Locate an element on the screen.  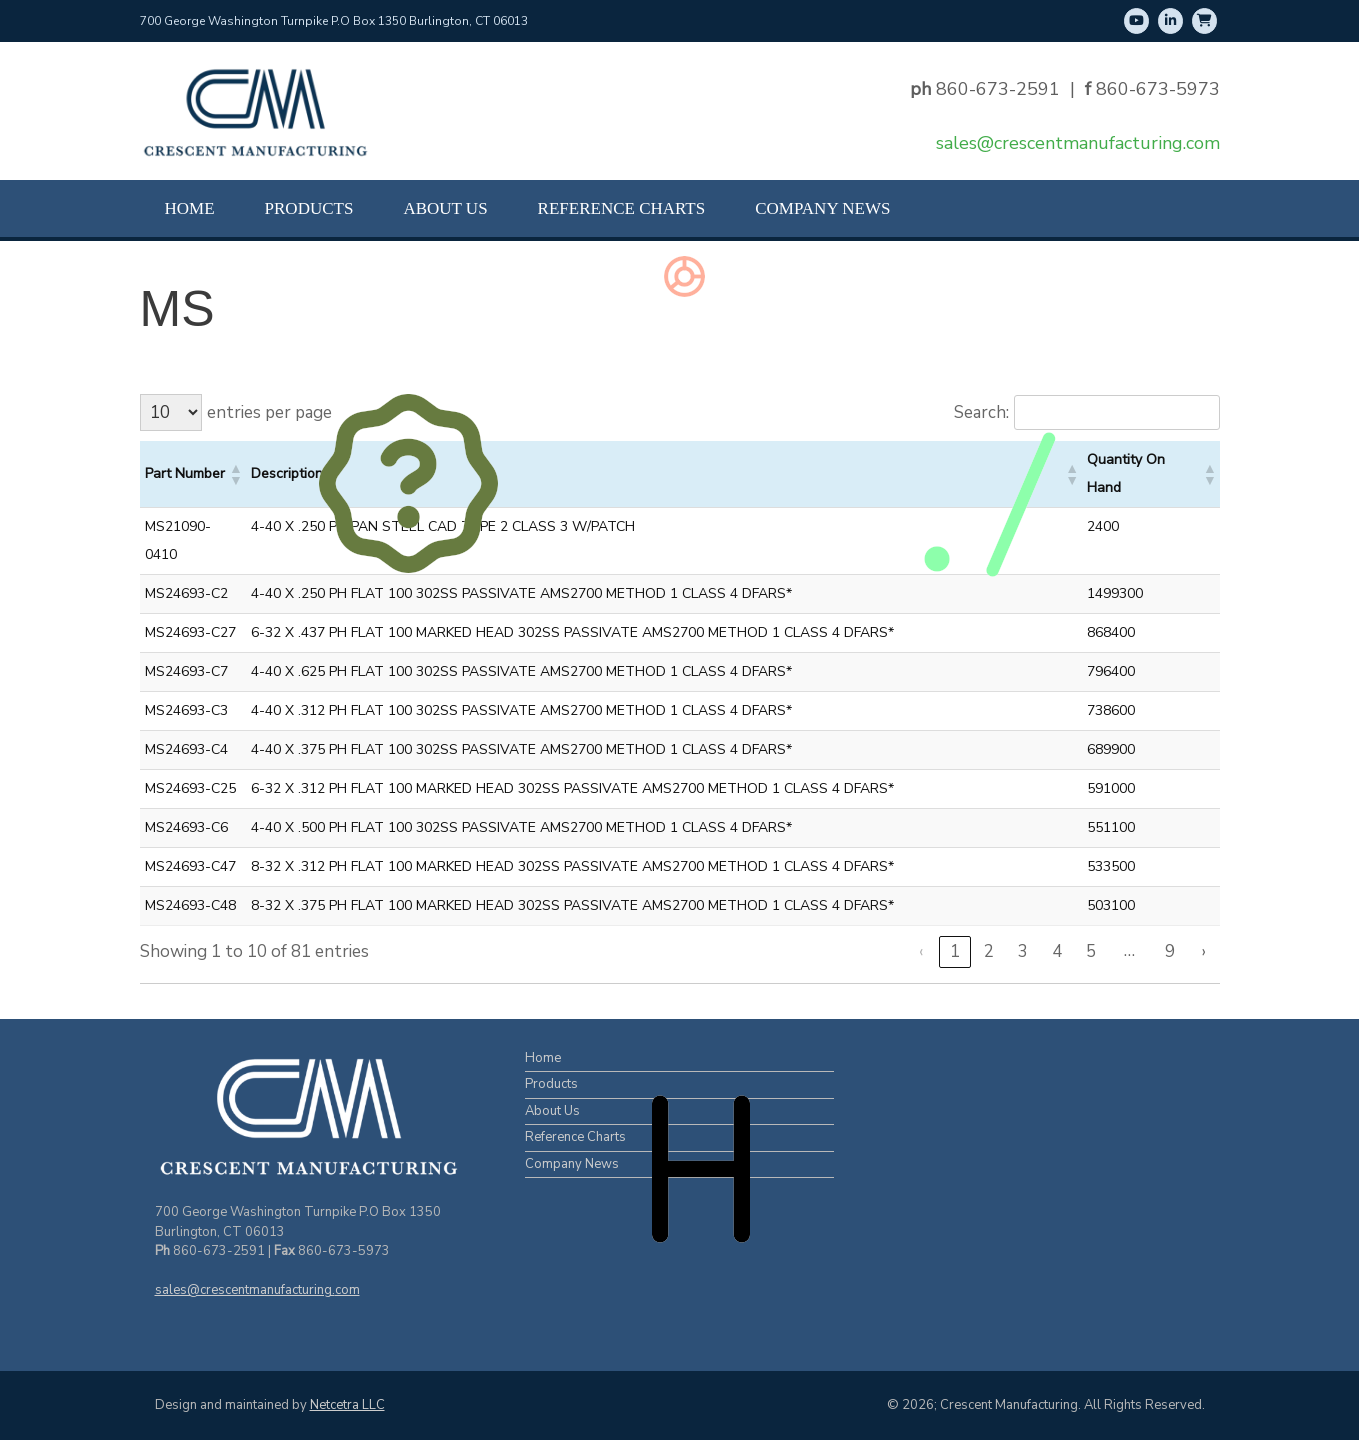
indicates a heading or header element is located at coordinates (701, 1169).